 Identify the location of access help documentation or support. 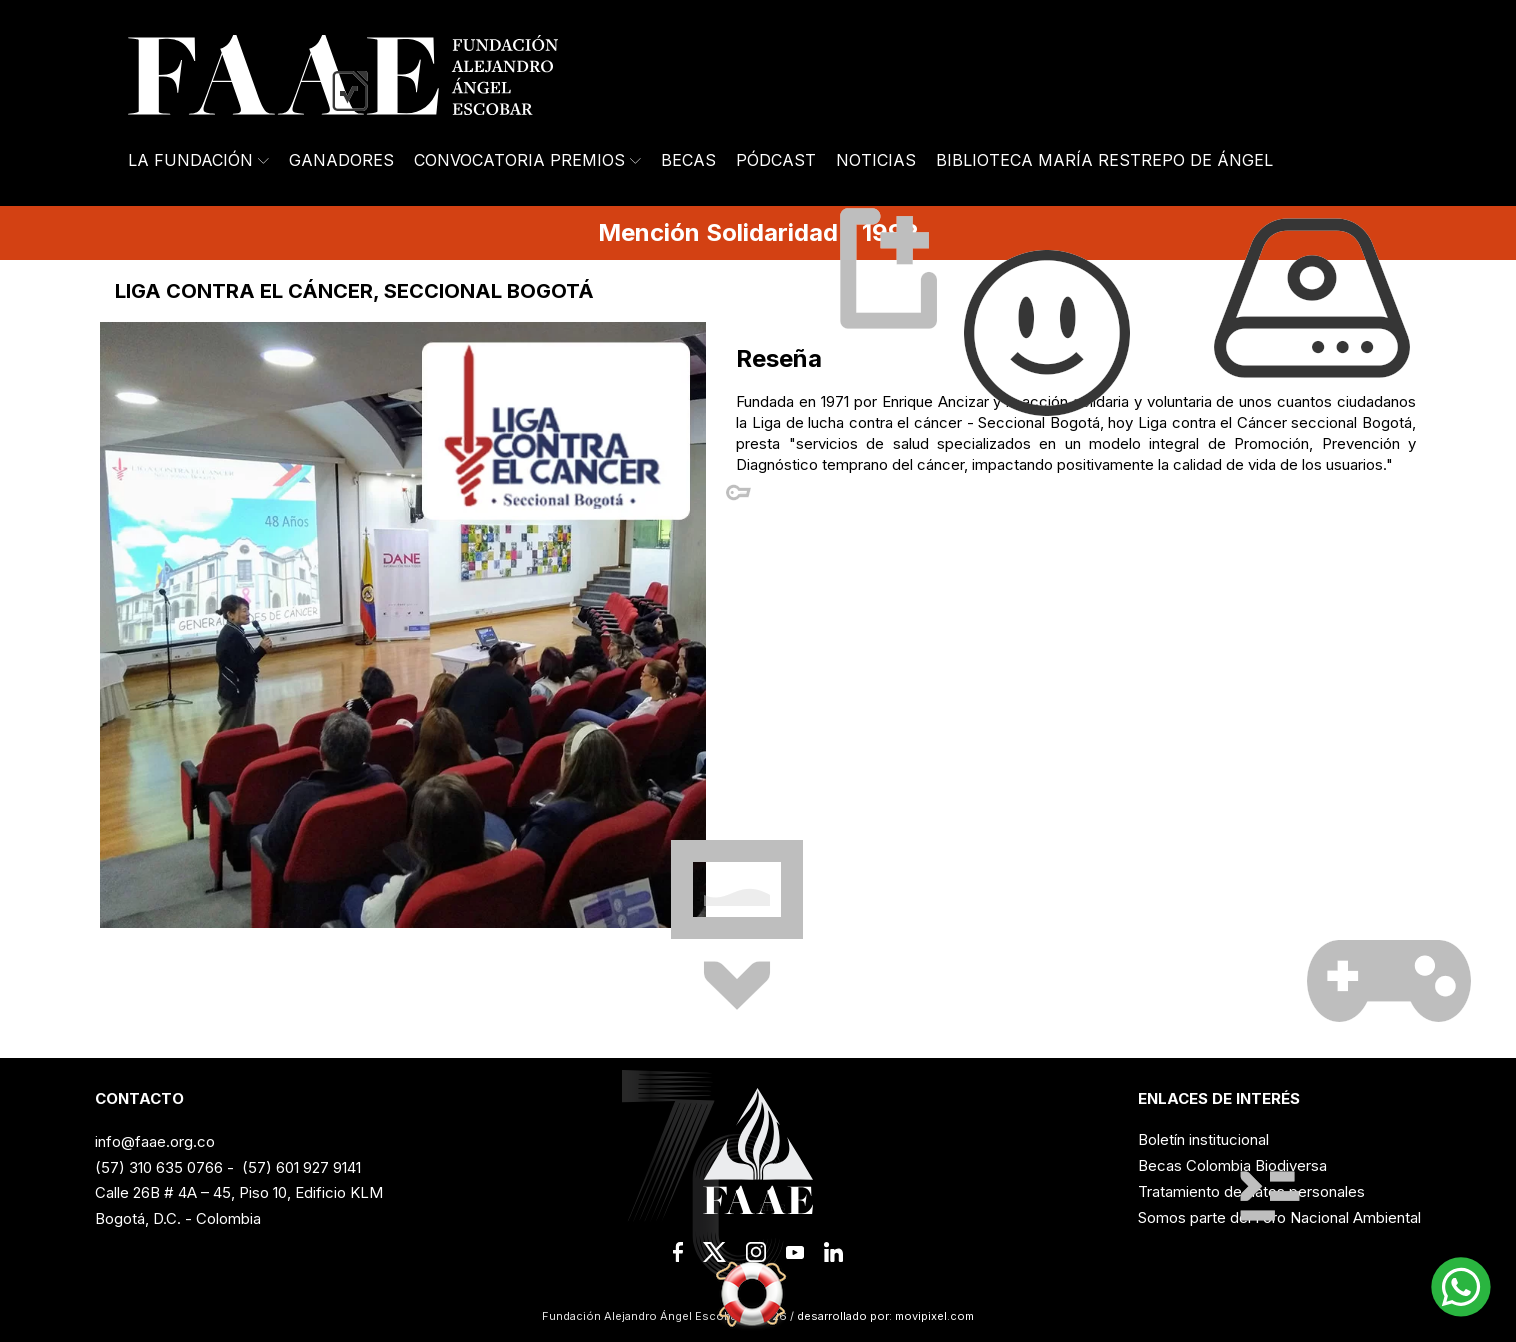
(752, 1295).